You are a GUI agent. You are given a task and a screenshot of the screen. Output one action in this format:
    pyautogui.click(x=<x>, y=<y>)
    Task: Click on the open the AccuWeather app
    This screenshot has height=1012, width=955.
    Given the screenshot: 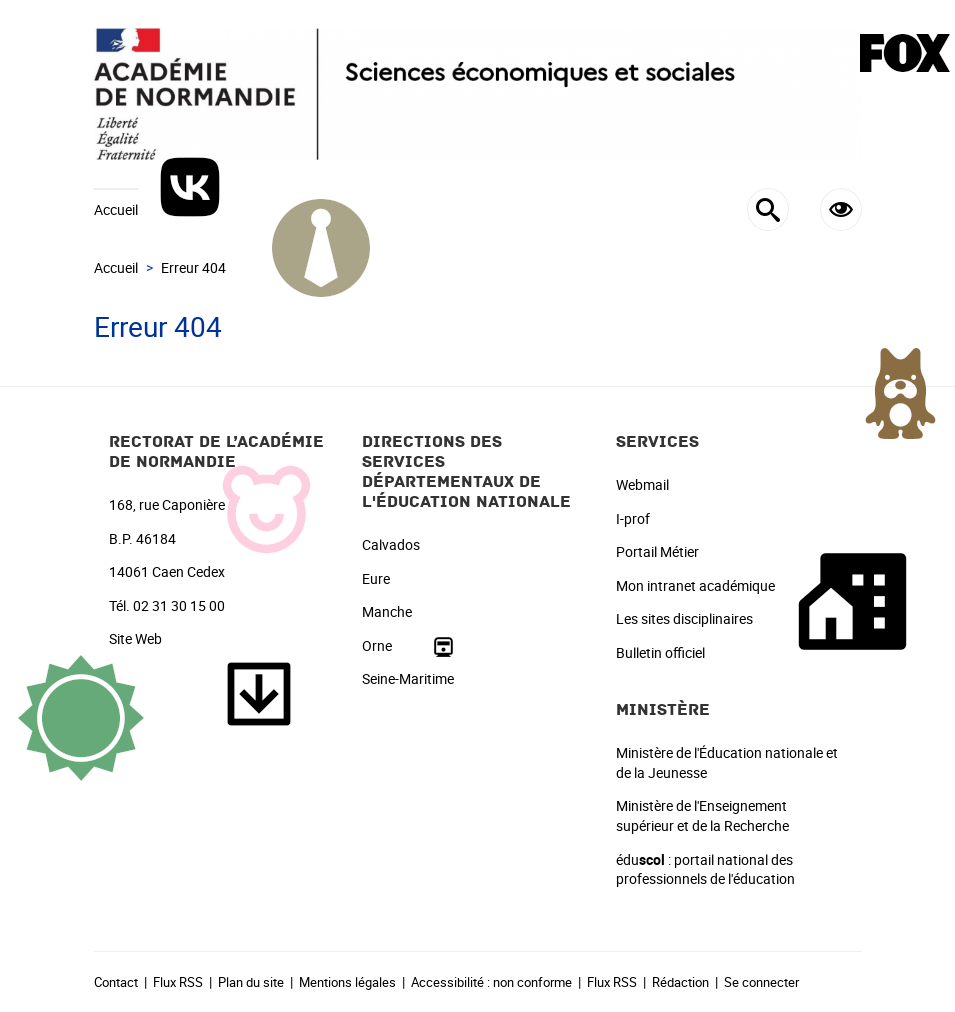 What is the action you would take?
    pyautogui.click(x=81, y=718)
    